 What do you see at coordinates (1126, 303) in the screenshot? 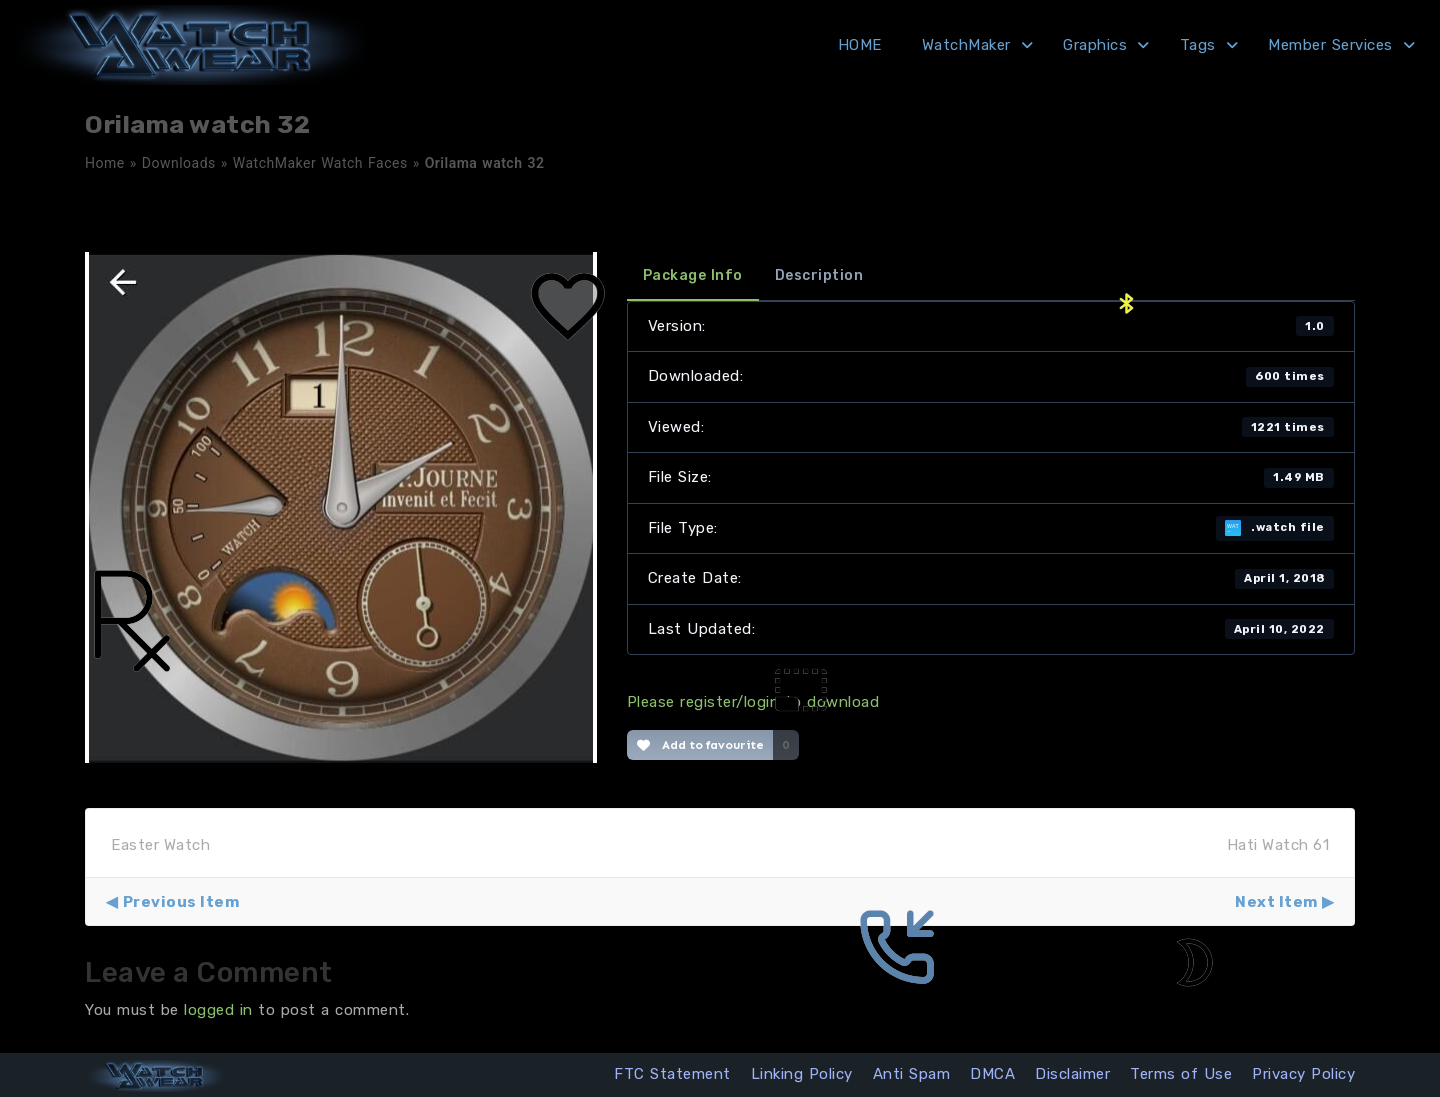
I see `toggle bluetooth connectivity on or off` at bounding box center [1126, 303].